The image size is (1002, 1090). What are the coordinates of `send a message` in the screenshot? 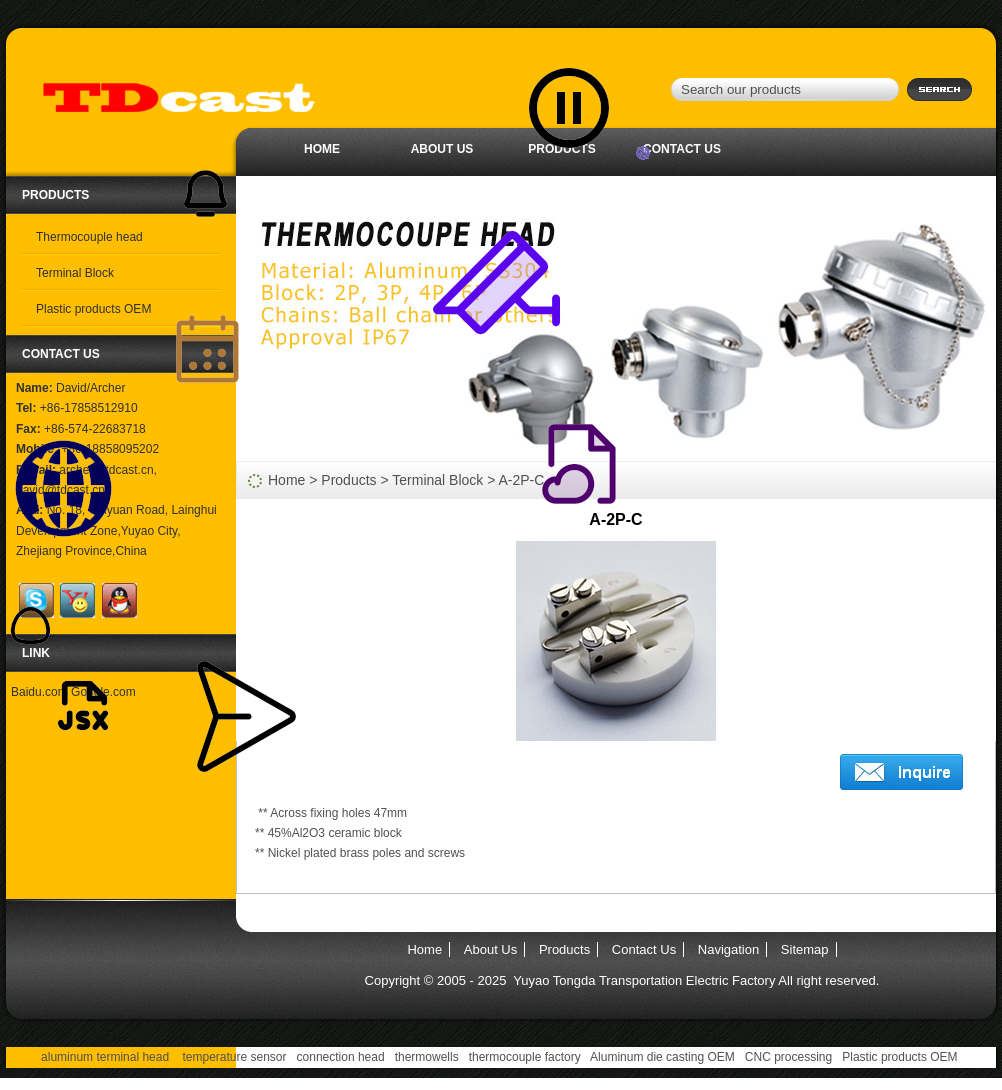 It's located at (240, 716).